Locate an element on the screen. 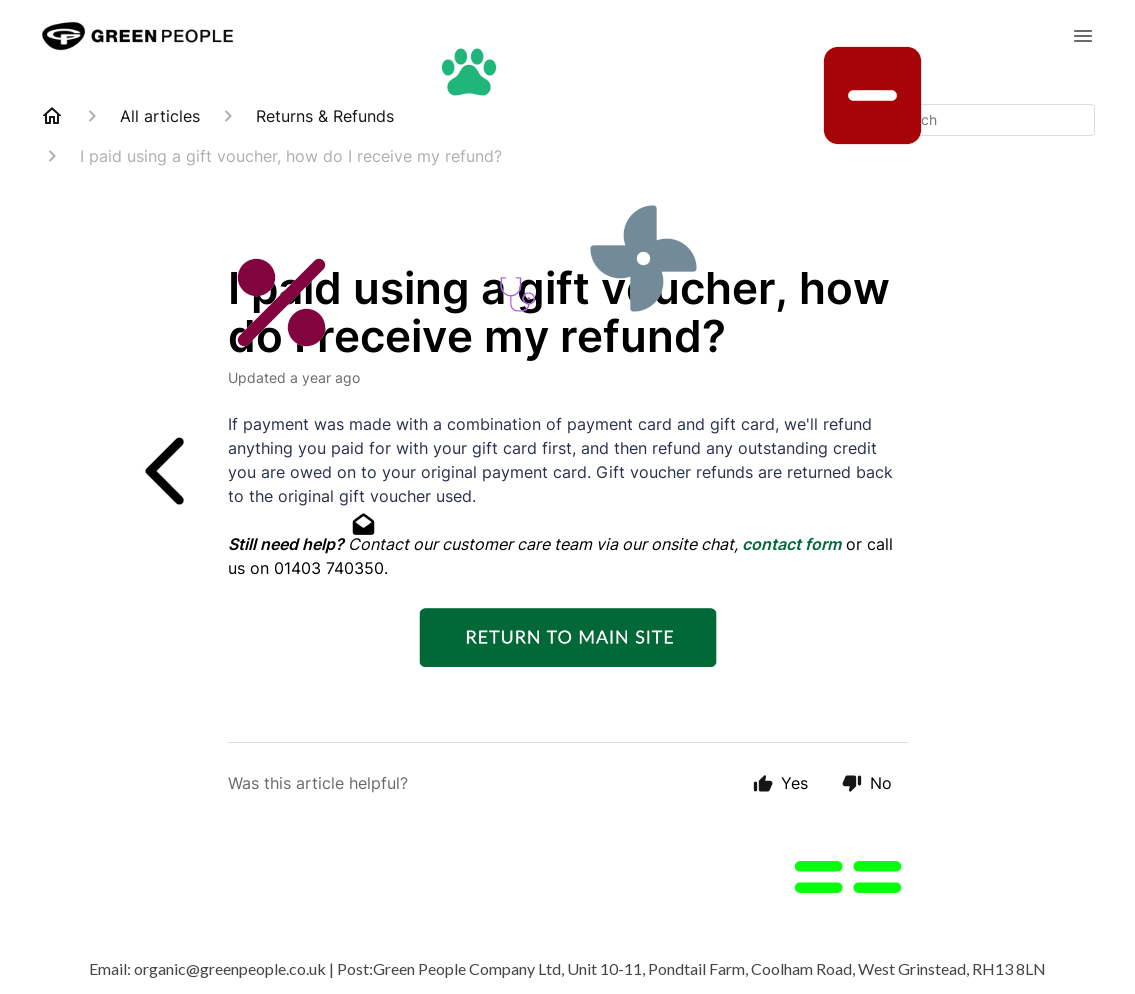  view an opened or read email is located at coordinates (363, 525).